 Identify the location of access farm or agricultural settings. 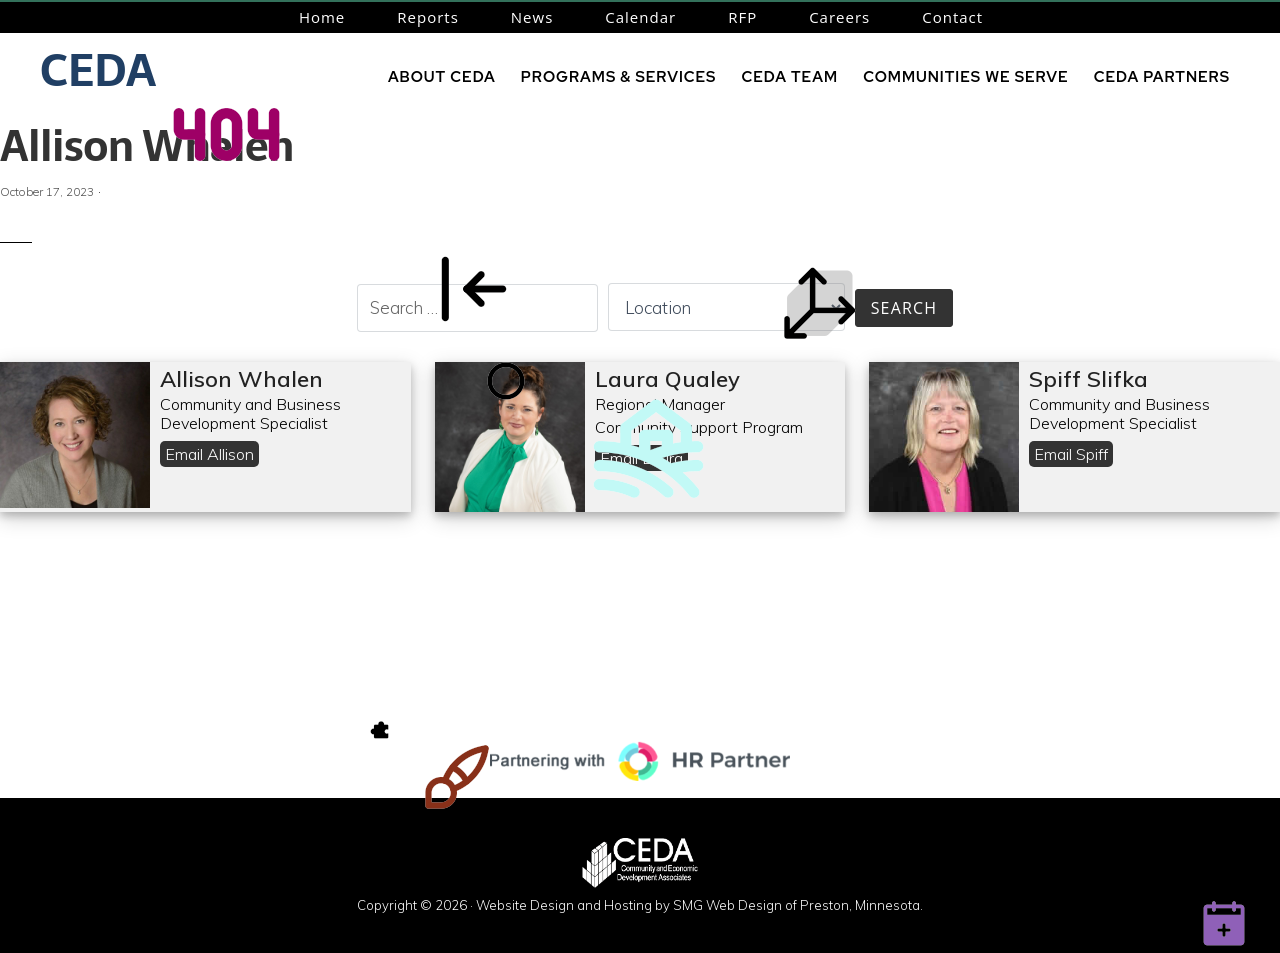
(648, 450).